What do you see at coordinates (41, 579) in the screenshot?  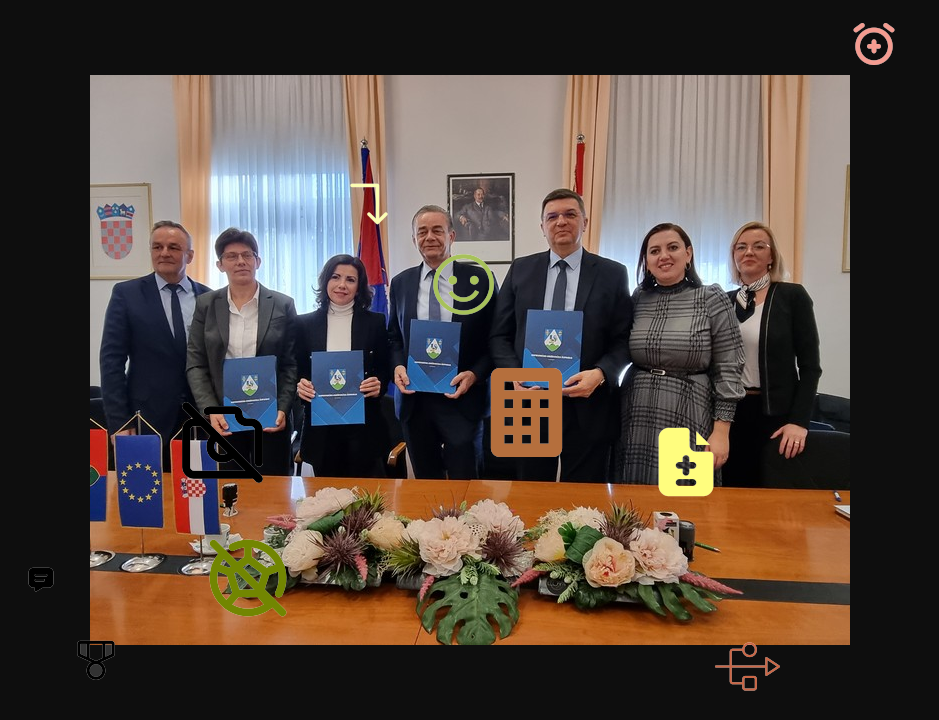 I see `open messages or chat` at bounding box center [41, 579].